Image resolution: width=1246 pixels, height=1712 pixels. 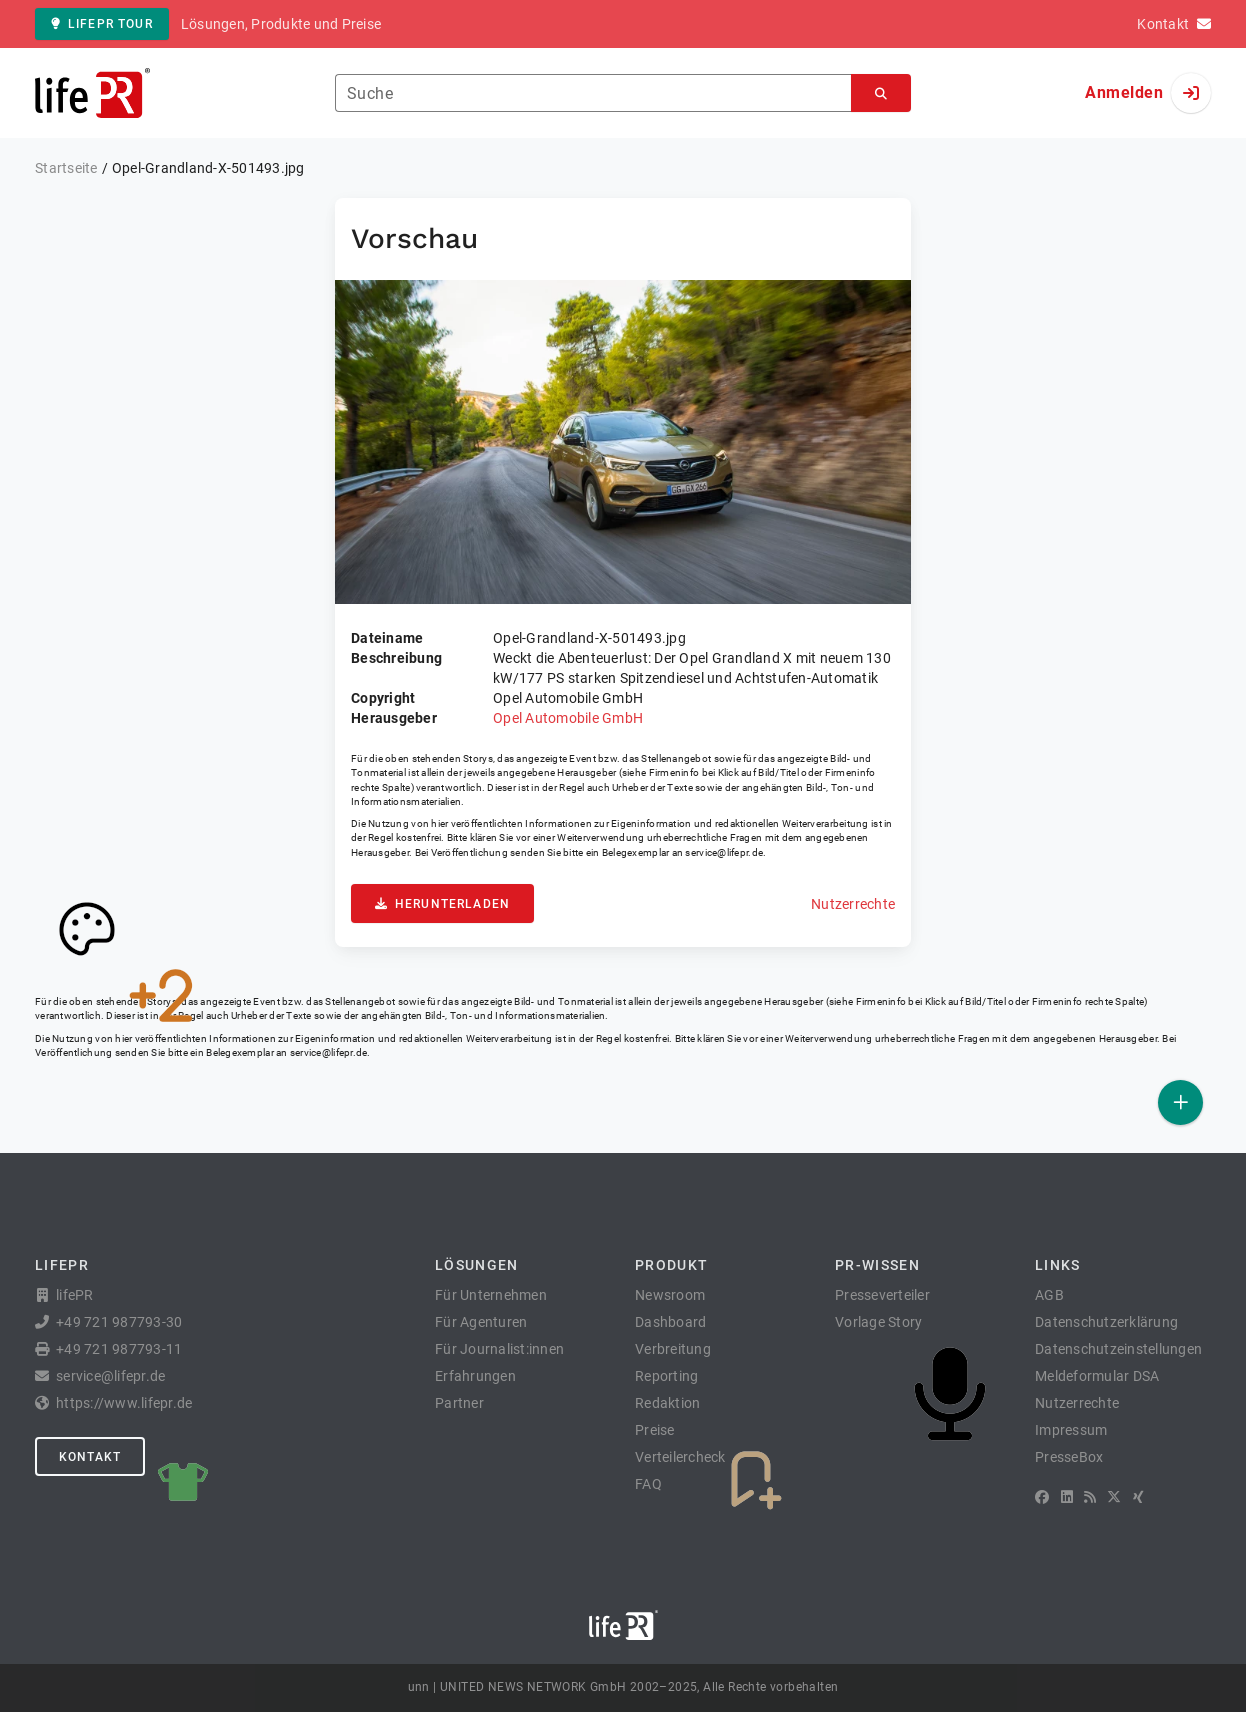 What do you see at coordinates (183, 1482) in the screenshot?
I see `browse clothing or apparel items` at bounding box center [183, 1482].